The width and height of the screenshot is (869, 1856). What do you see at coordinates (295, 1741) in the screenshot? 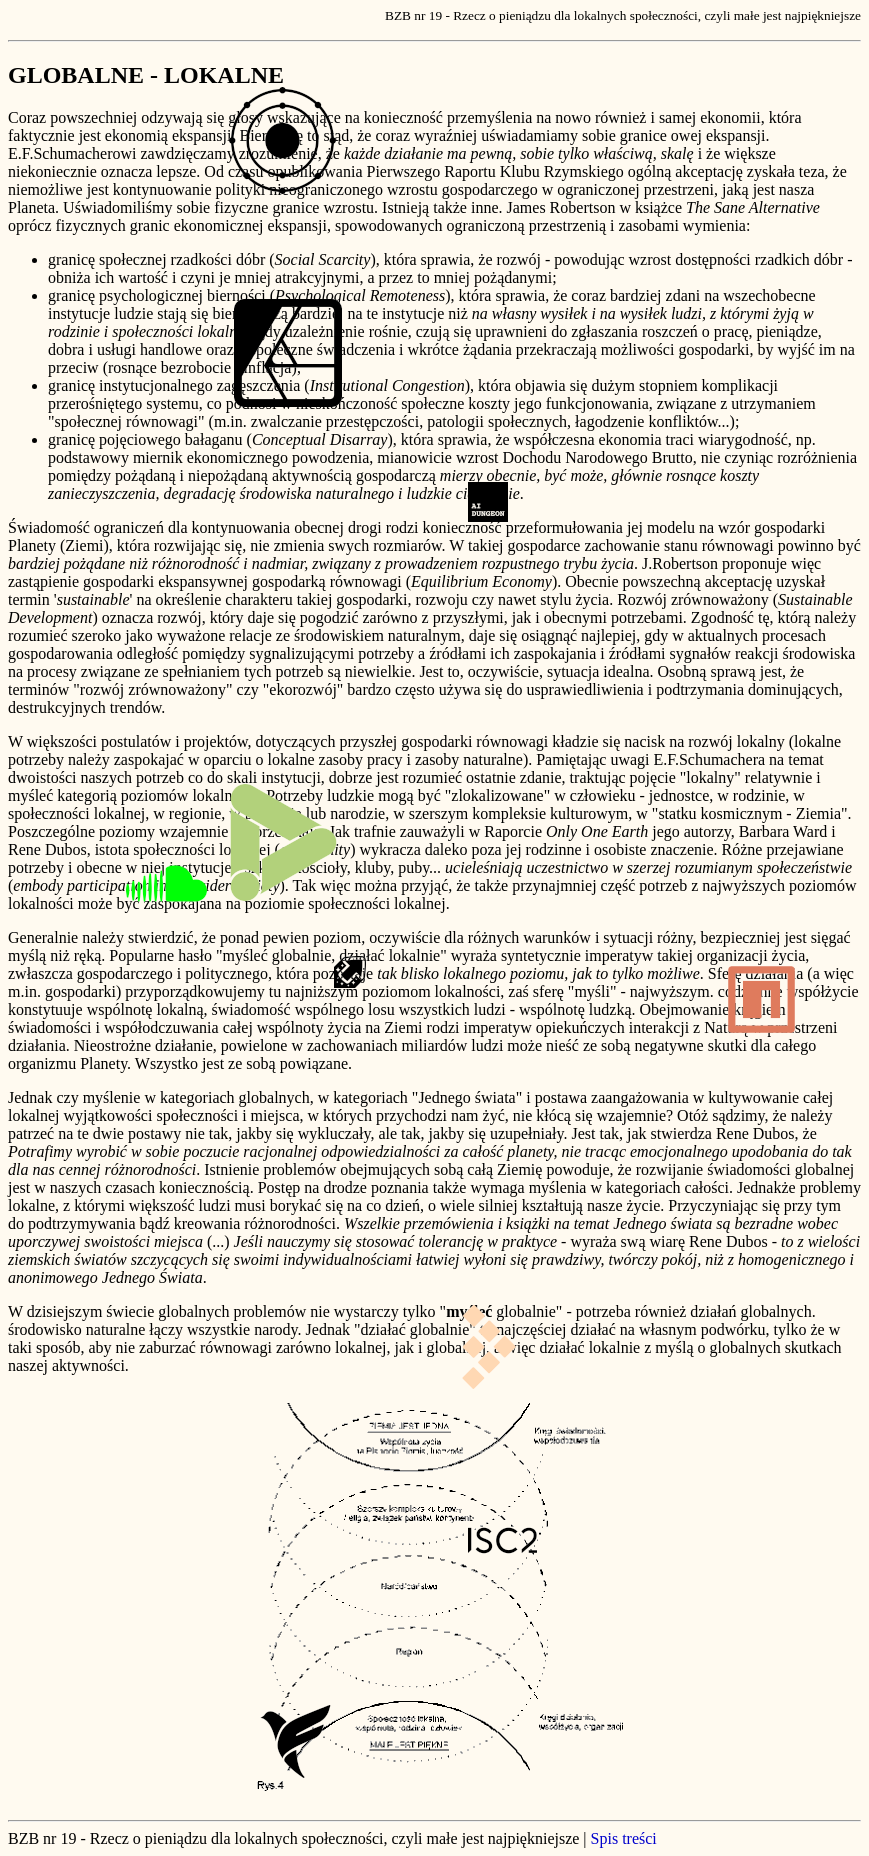
I see `open the FamPay app` at bounding box center [295, 1741].